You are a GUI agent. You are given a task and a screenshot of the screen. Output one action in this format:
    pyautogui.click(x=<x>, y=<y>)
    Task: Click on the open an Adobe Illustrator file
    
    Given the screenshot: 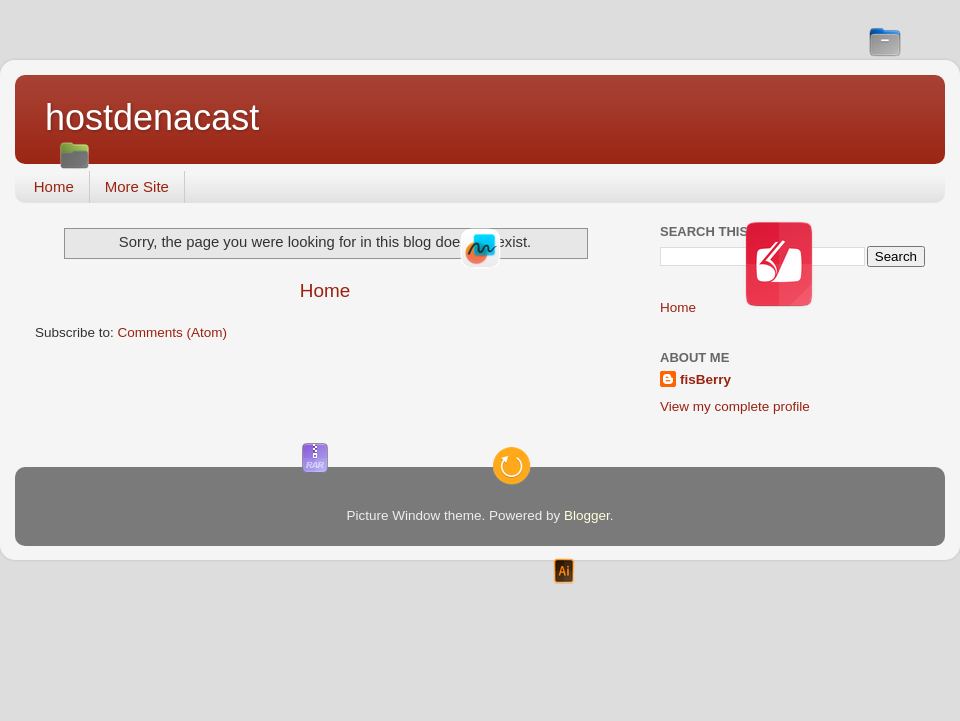 What is the action you would take?
    pyautogui.click(x=564, y=571)
    